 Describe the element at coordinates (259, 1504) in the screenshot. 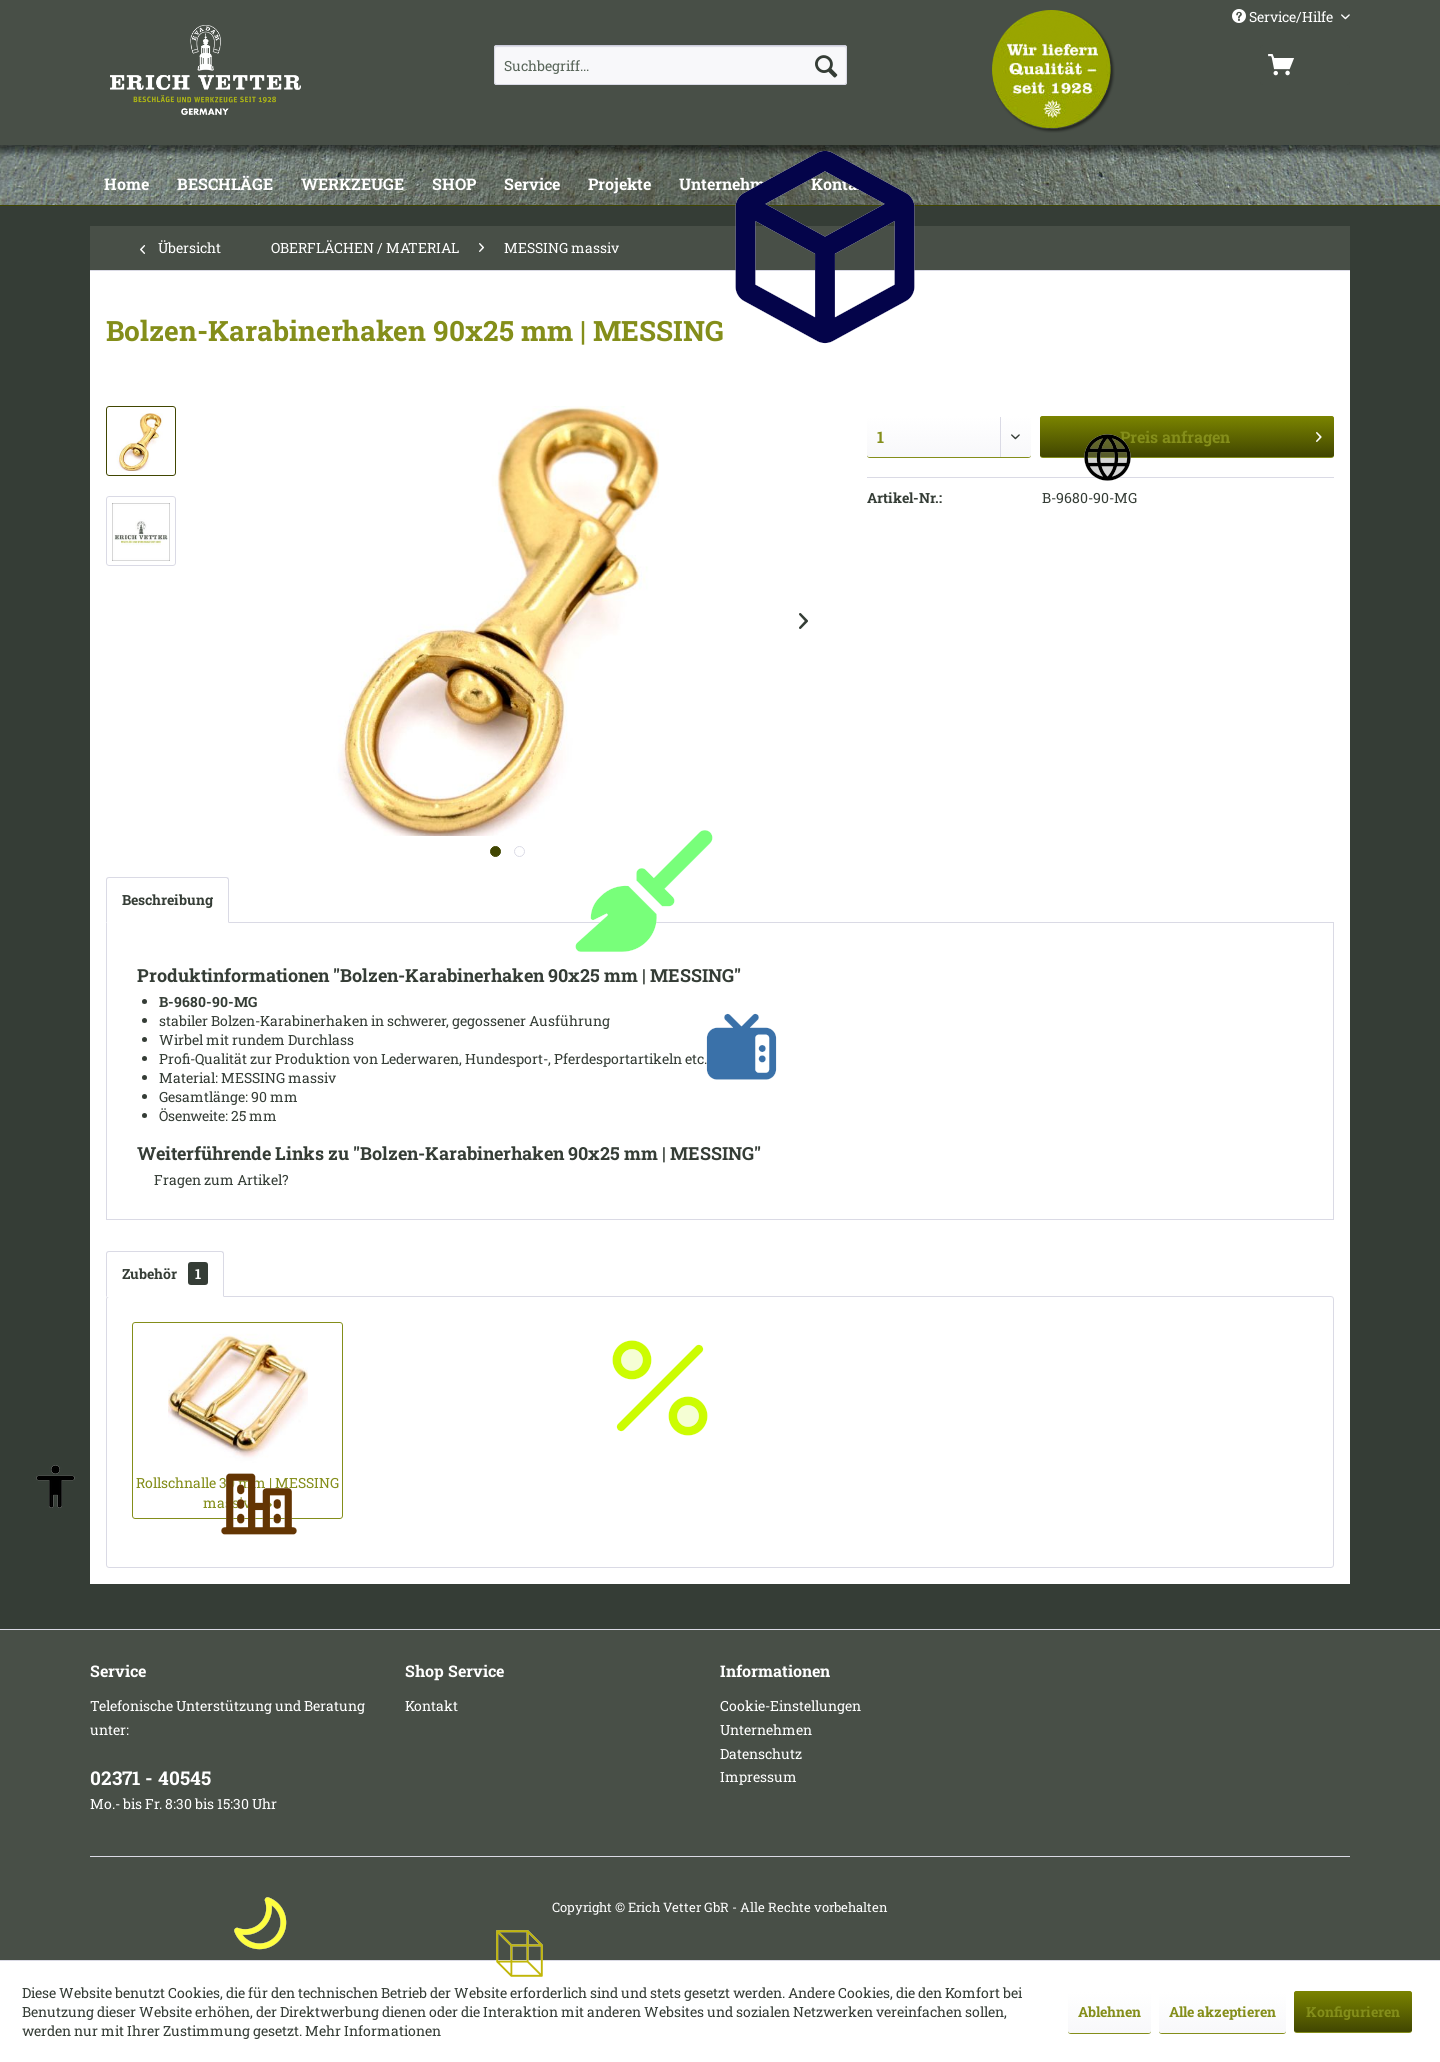

I see `view city or urban locations` at that location.